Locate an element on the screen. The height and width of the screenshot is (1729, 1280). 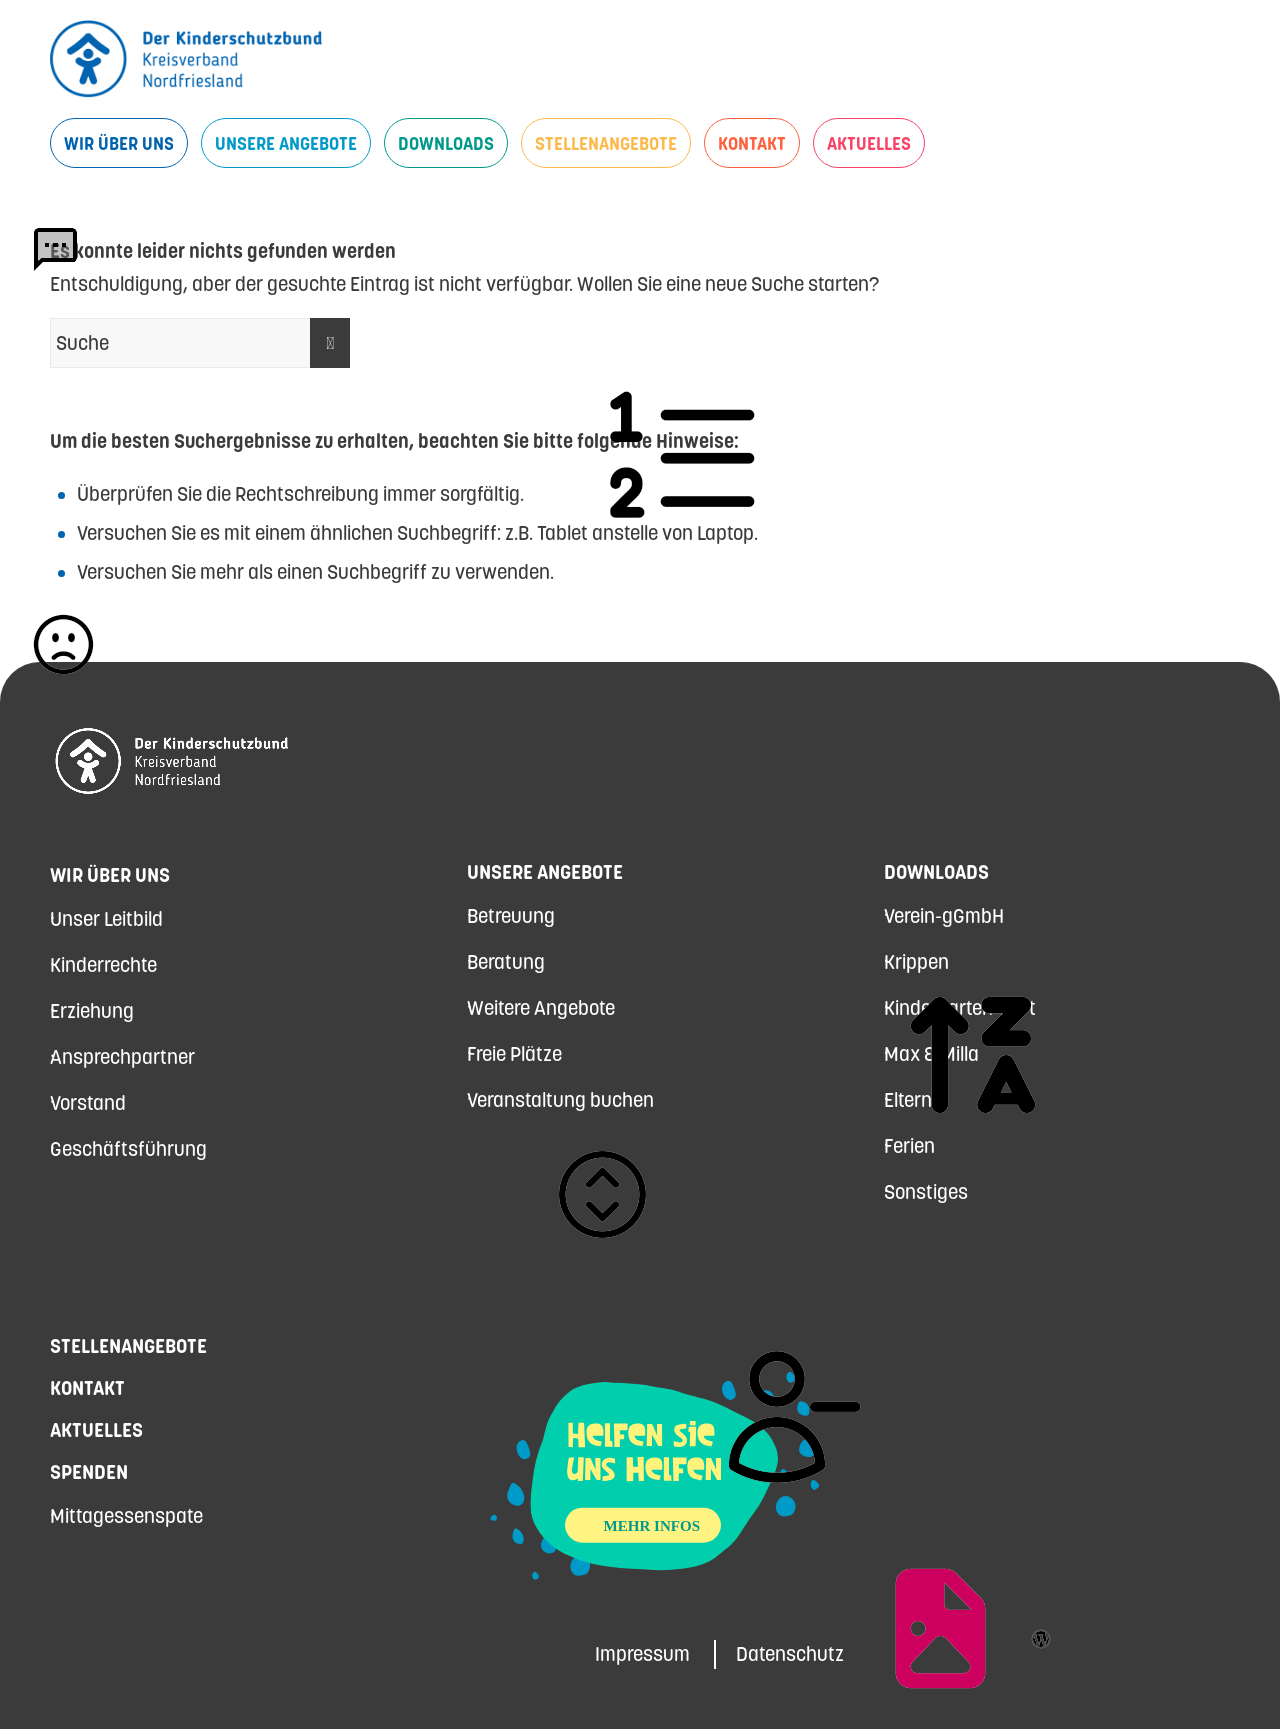
sort items alphabetically from Z to A is located at coordinates (973, 1055).